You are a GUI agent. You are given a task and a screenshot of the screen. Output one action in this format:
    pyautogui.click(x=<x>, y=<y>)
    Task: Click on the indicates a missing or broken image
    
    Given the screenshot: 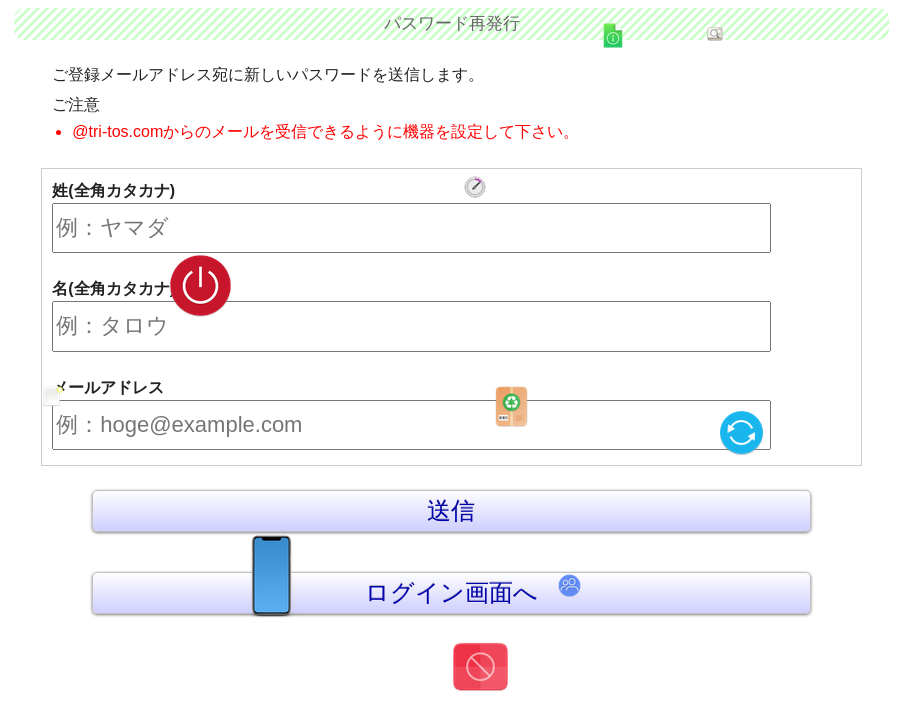 What is the action you would take?
    pyautogui.click(x=480, y=665)
    